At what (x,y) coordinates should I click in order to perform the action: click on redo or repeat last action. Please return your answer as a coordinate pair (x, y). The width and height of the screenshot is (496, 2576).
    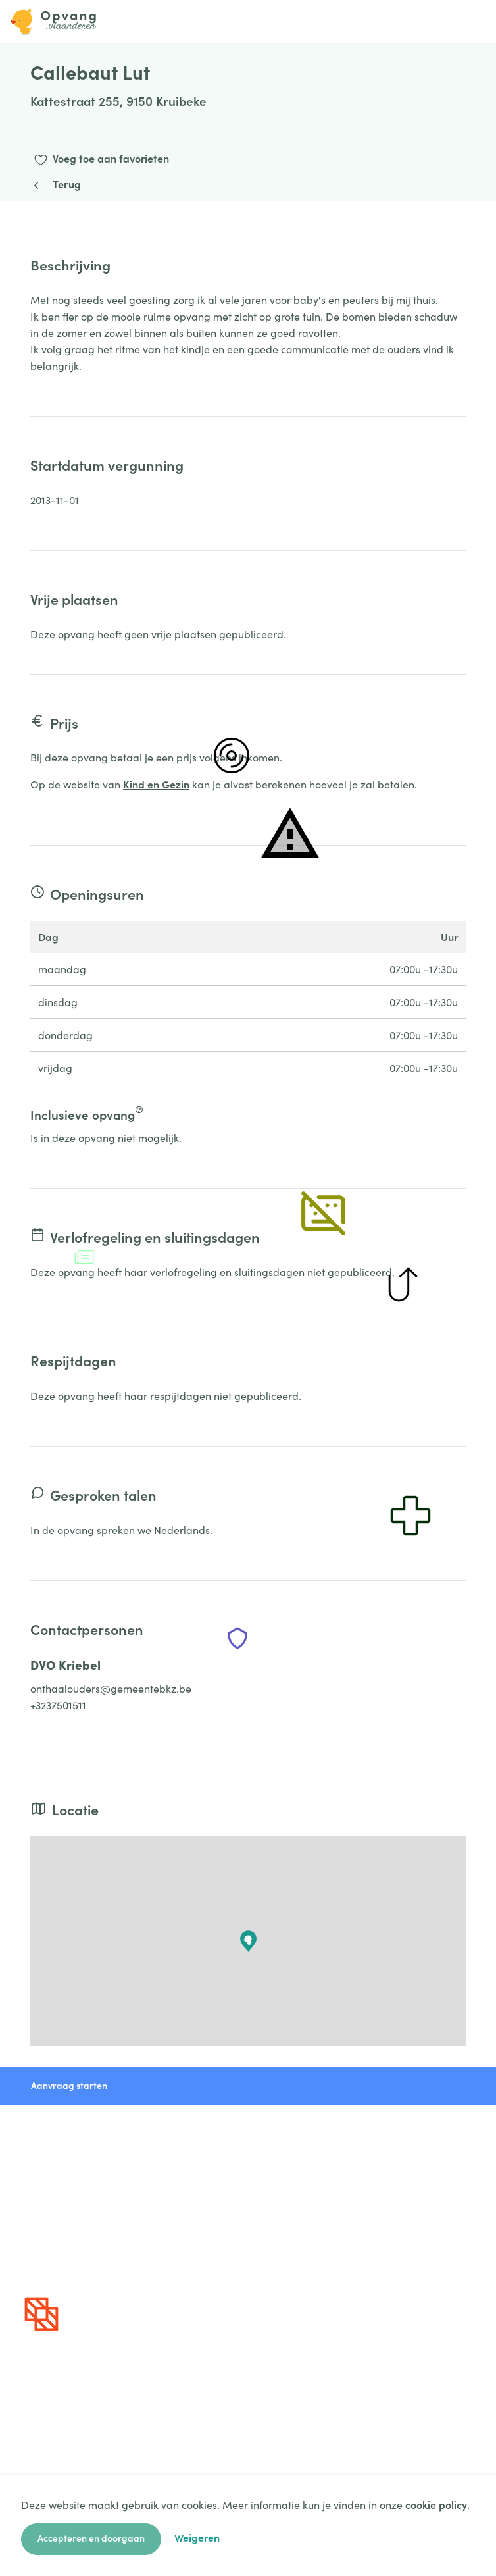
    Looking at the image, I should click on (401, 1284).